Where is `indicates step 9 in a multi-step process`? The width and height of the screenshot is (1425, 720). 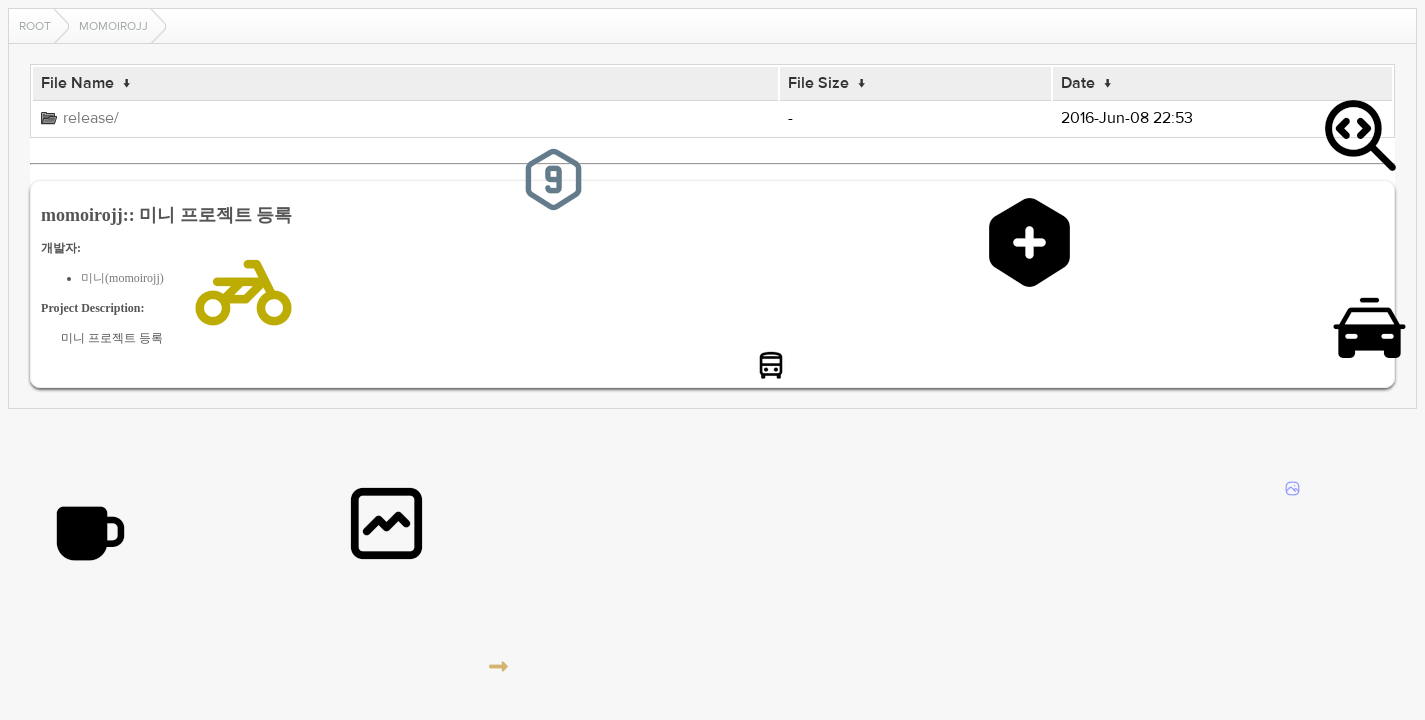 indicates step 9 in a multi-step process is located at coordinates (553, 179).